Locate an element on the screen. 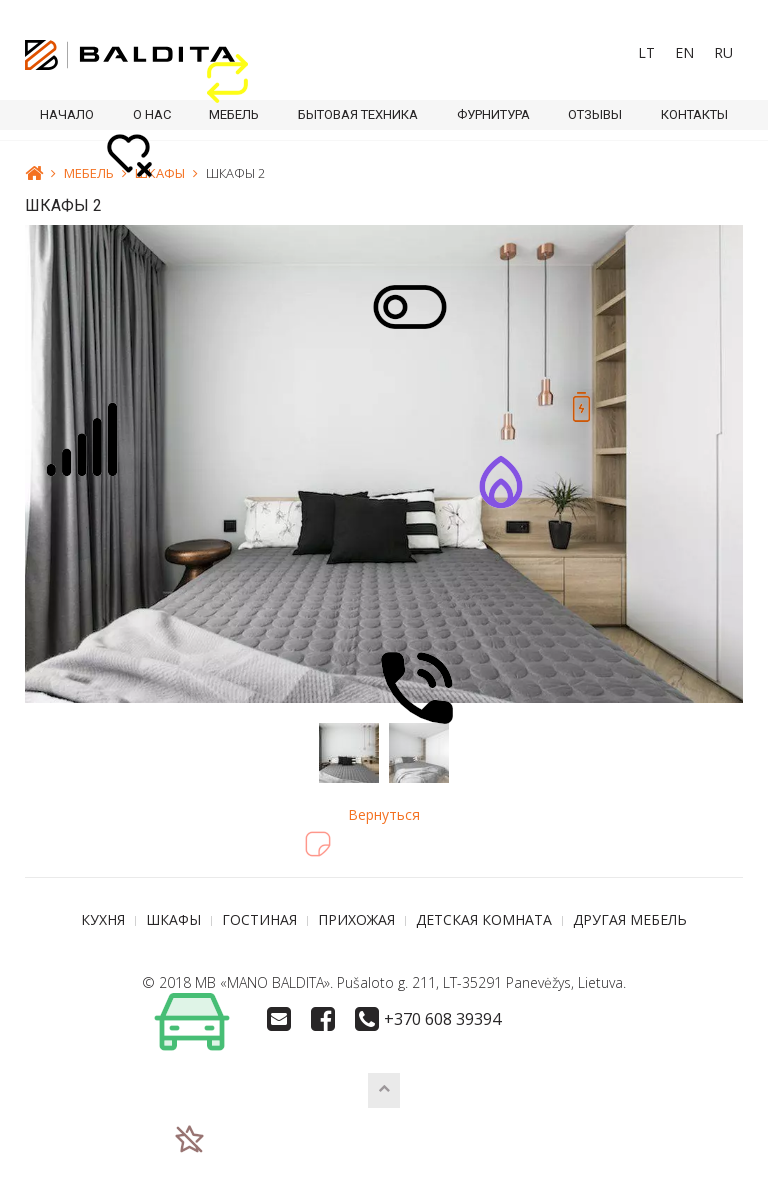 The height and width of the screenshot is (1178, 768). add a sticker to your message is located at coordinates (318, 844).